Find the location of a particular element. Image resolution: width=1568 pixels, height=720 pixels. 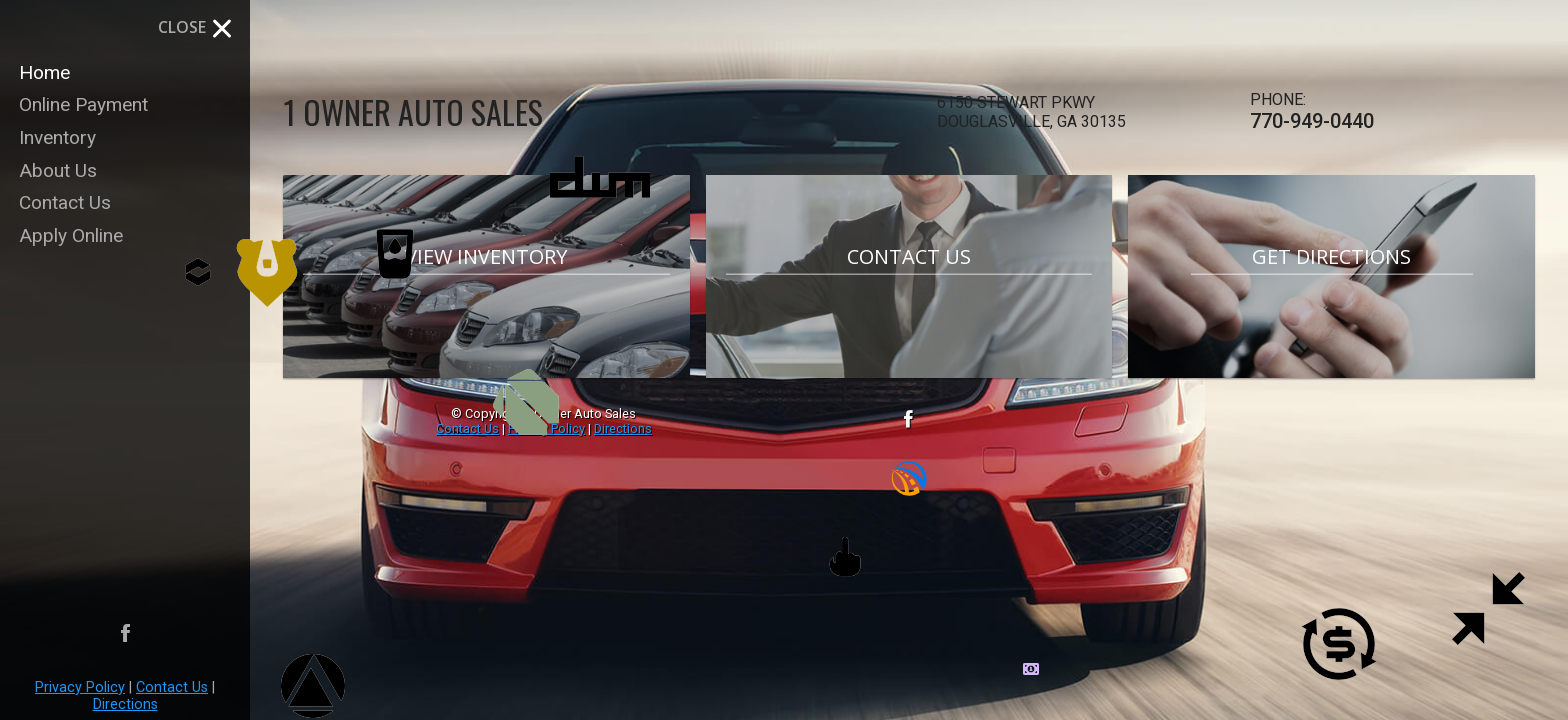

collapse or minimize an expanded view is located at coordinates (1488, 608).